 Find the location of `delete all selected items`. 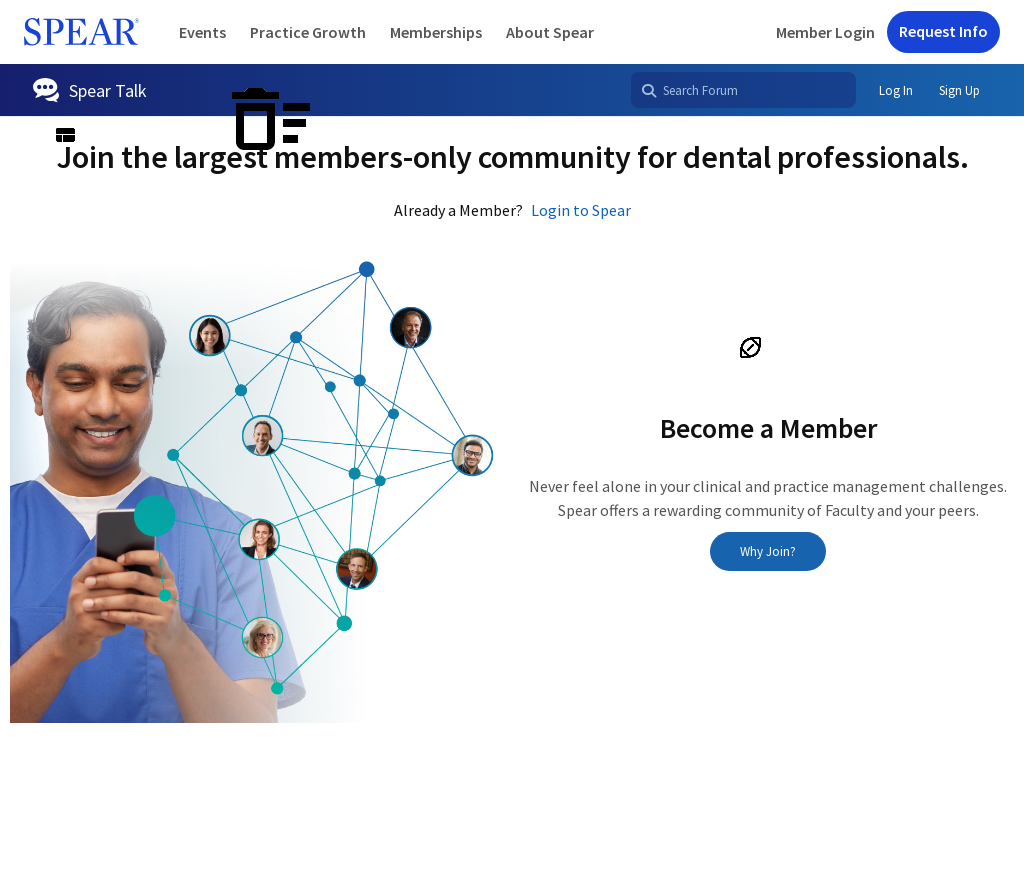

delete all selected items is located at coordinates (271, 119).